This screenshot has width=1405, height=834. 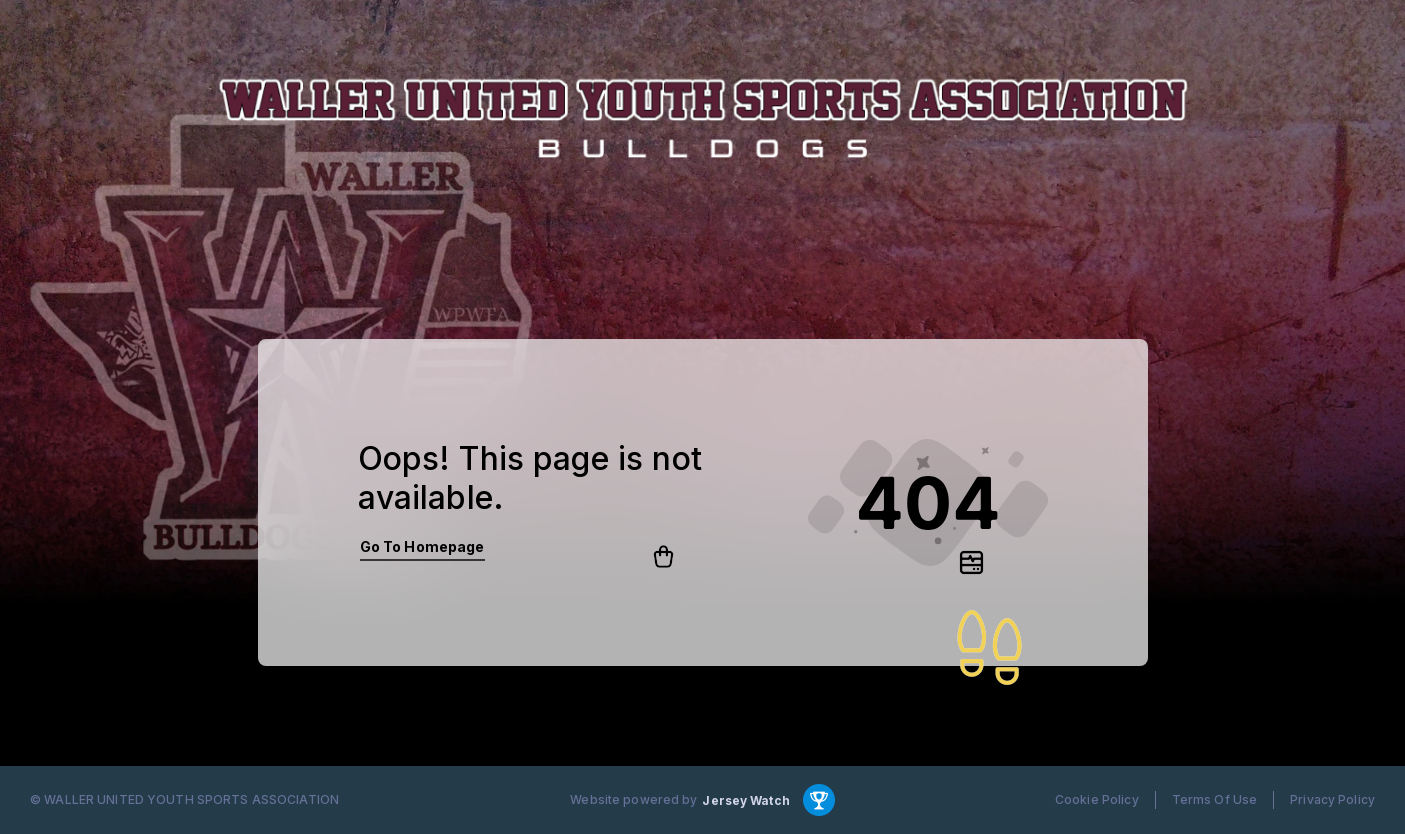 I want to click on view step count or walking activity, so click(x=989, y=647).